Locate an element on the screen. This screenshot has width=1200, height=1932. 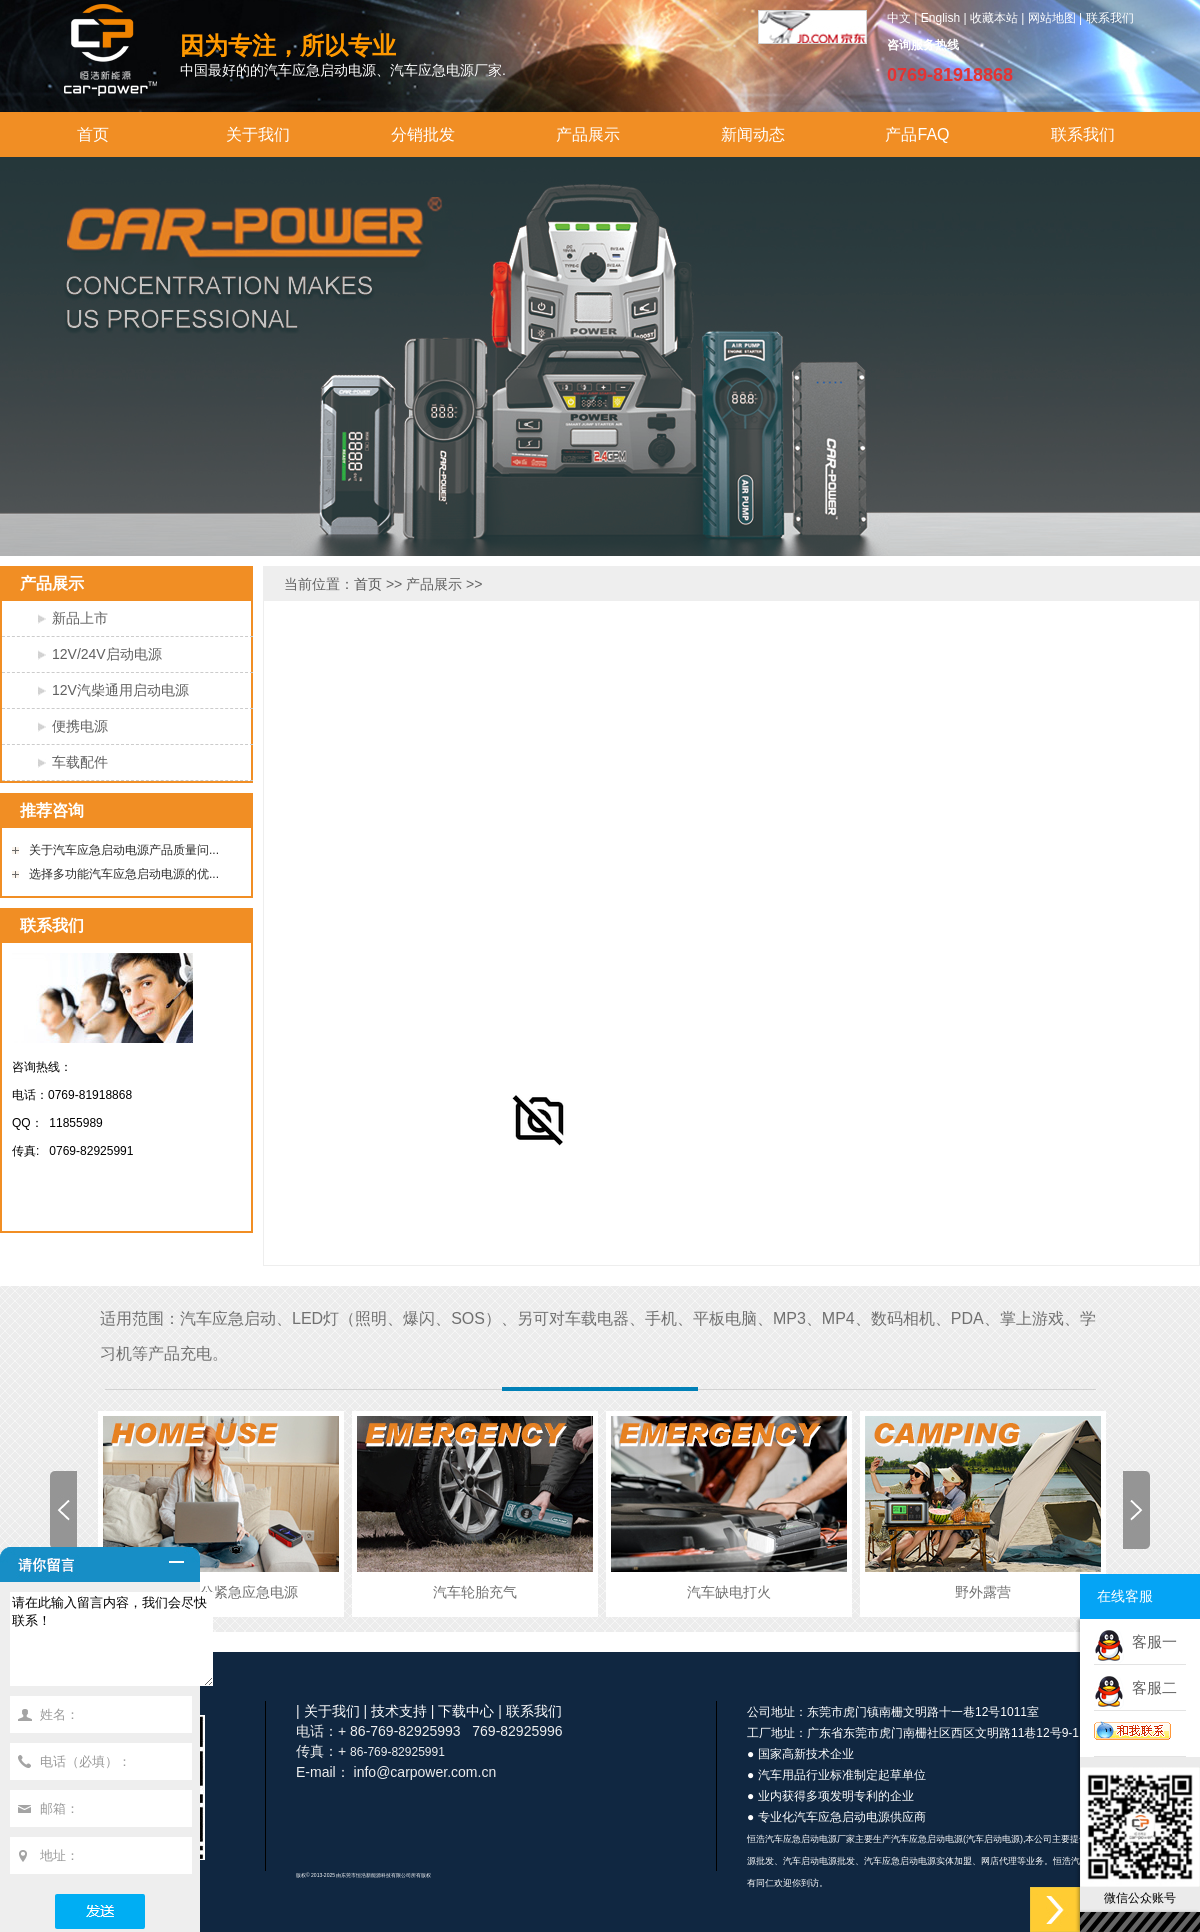
photography not allowed in this area is located at coordinates (539, 1118).